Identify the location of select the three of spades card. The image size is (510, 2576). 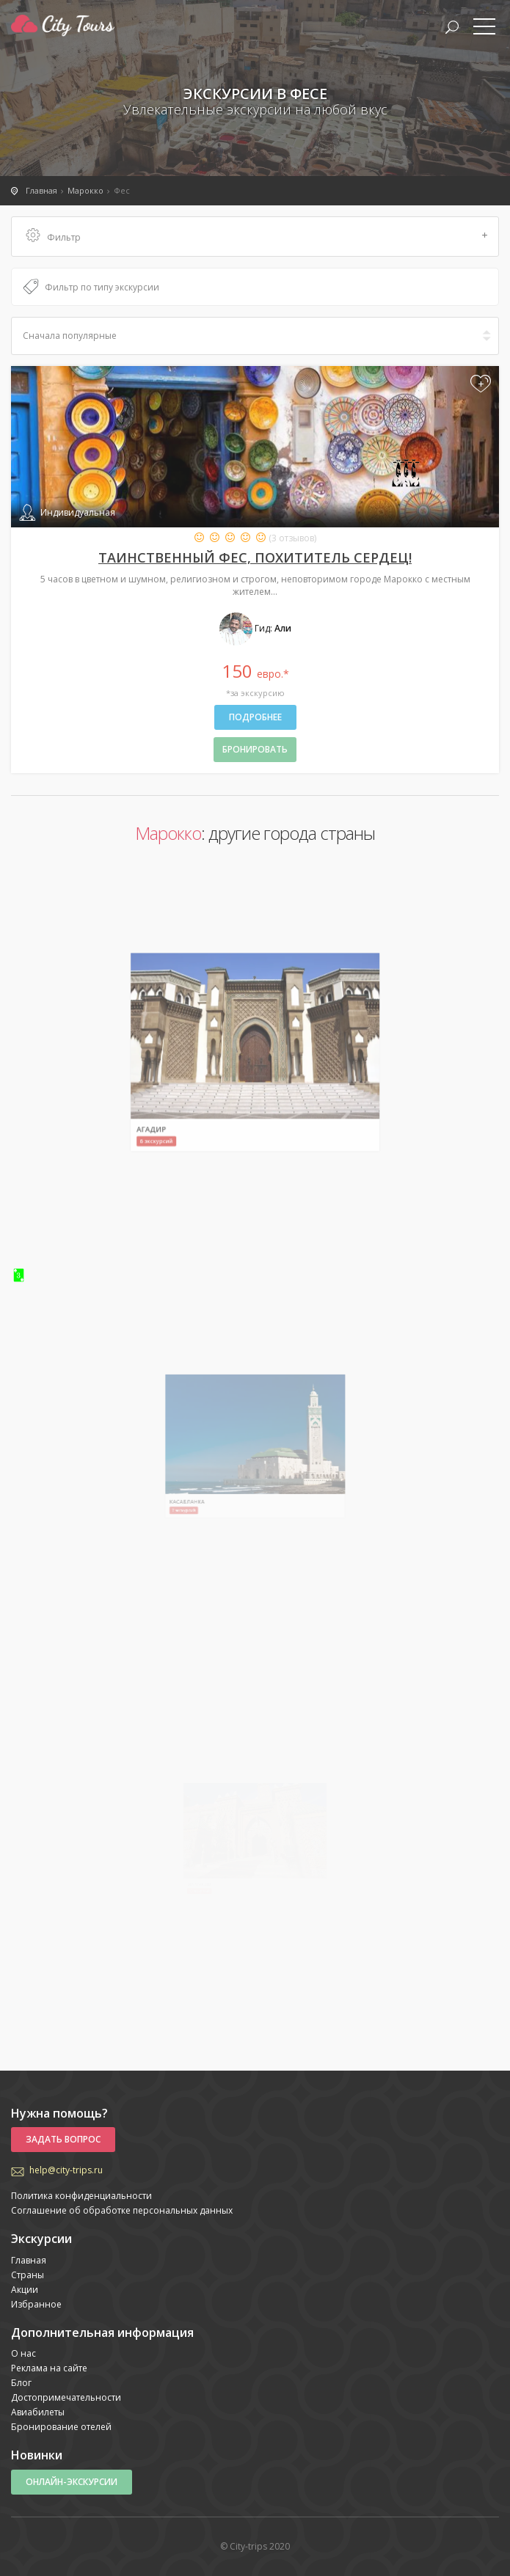
(18, 1275).